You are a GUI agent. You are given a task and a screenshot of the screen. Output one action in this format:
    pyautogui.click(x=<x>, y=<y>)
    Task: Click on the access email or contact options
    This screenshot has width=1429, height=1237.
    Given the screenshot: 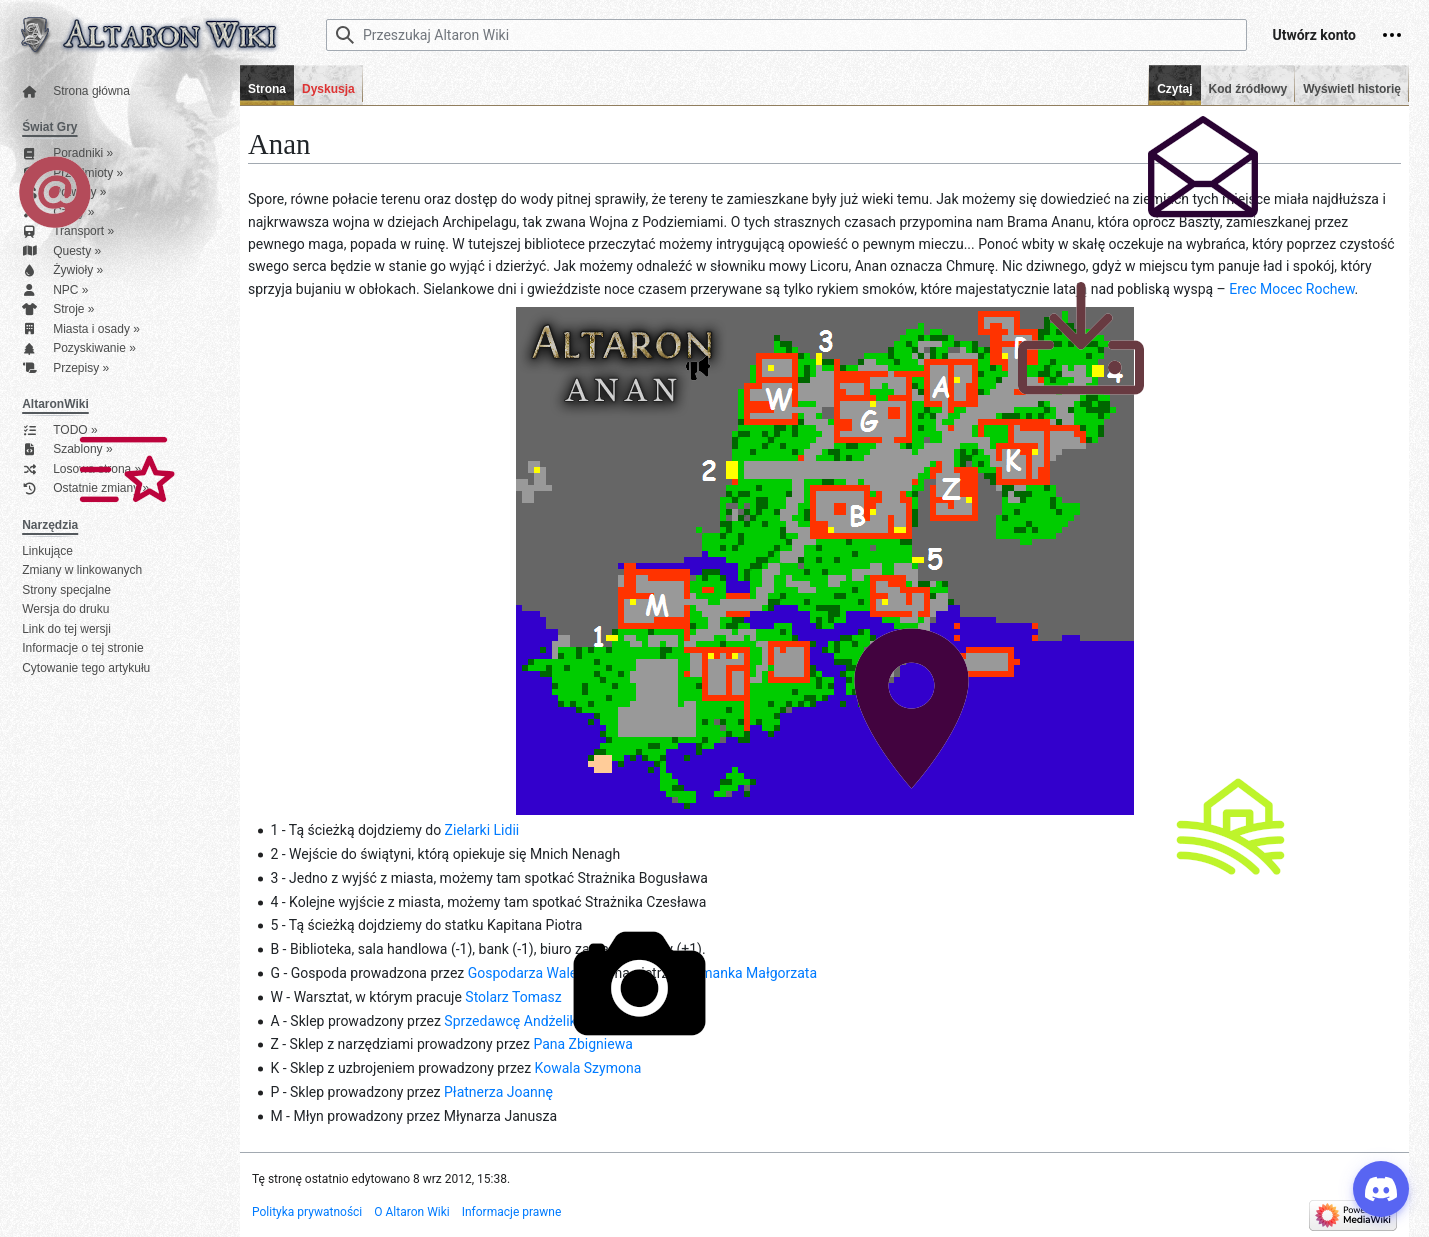 What is the action you would take?
    pyautogui.click(x=55, y=192)
    